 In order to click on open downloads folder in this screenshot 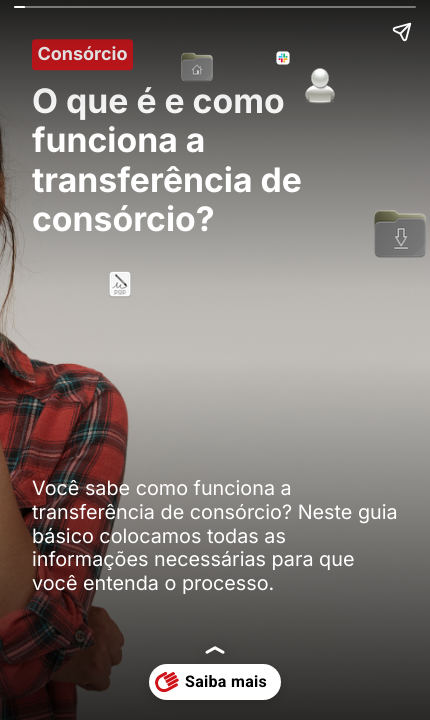, I will do `click(400, 234)`.